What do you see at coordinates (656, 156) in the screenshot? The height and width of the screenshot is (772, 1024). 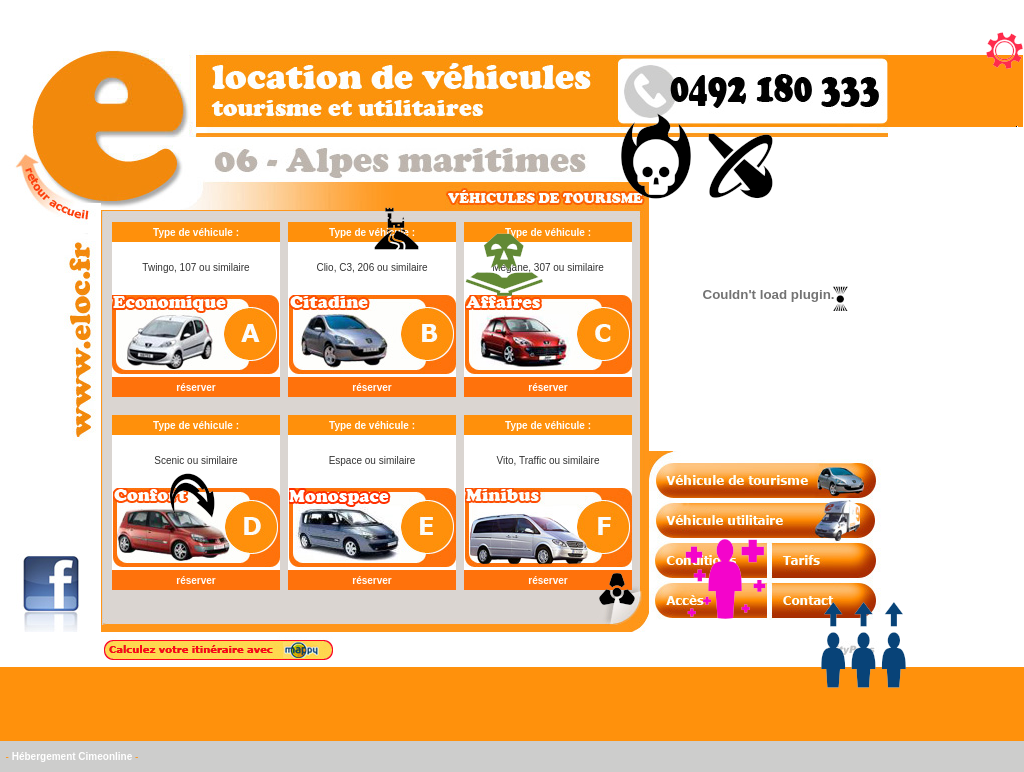 I see `indicates danger or hazard warning in game` at bounding box center [656, 156].